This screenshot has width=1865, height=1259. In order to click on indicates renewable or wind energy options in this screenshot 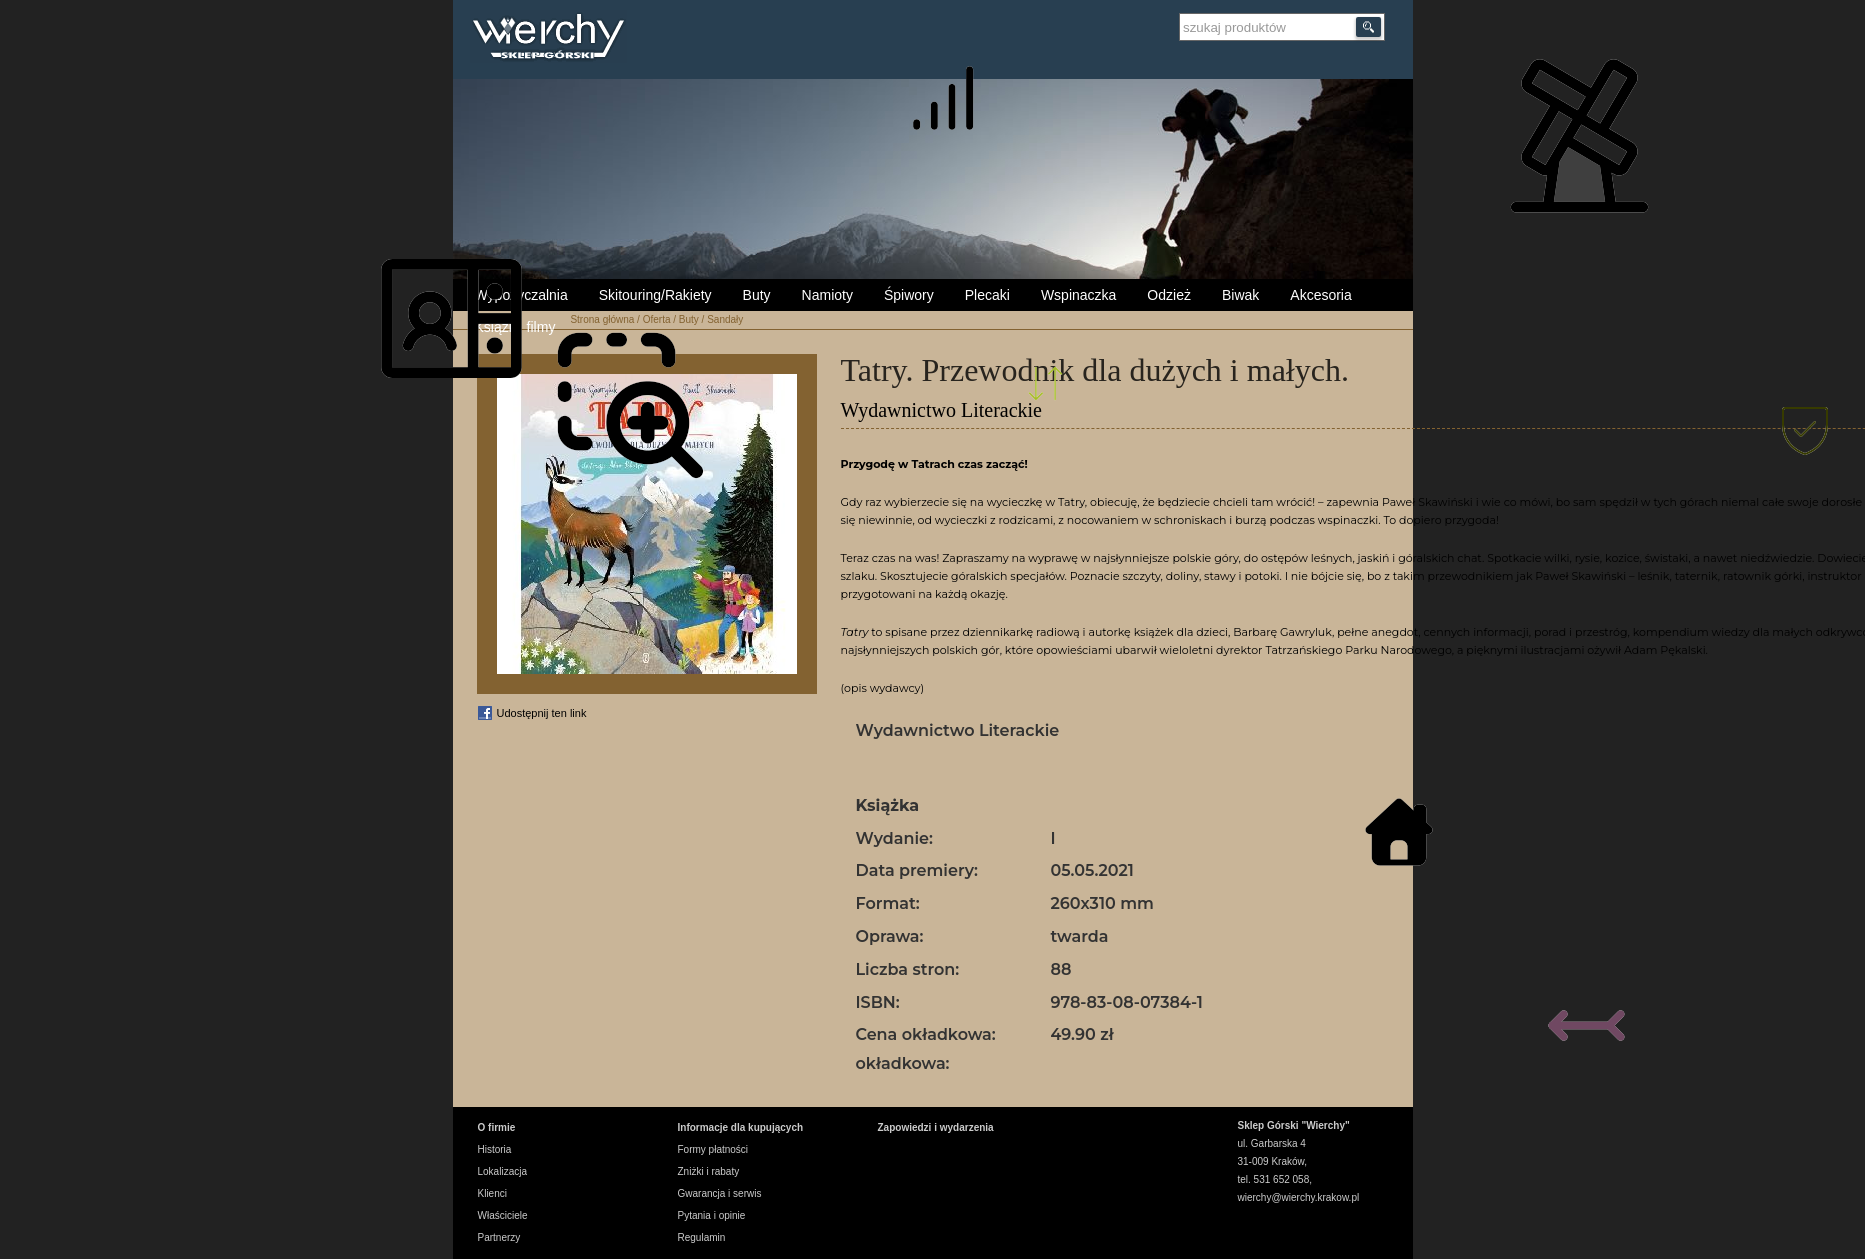, I will do `click(1579, 138)`.